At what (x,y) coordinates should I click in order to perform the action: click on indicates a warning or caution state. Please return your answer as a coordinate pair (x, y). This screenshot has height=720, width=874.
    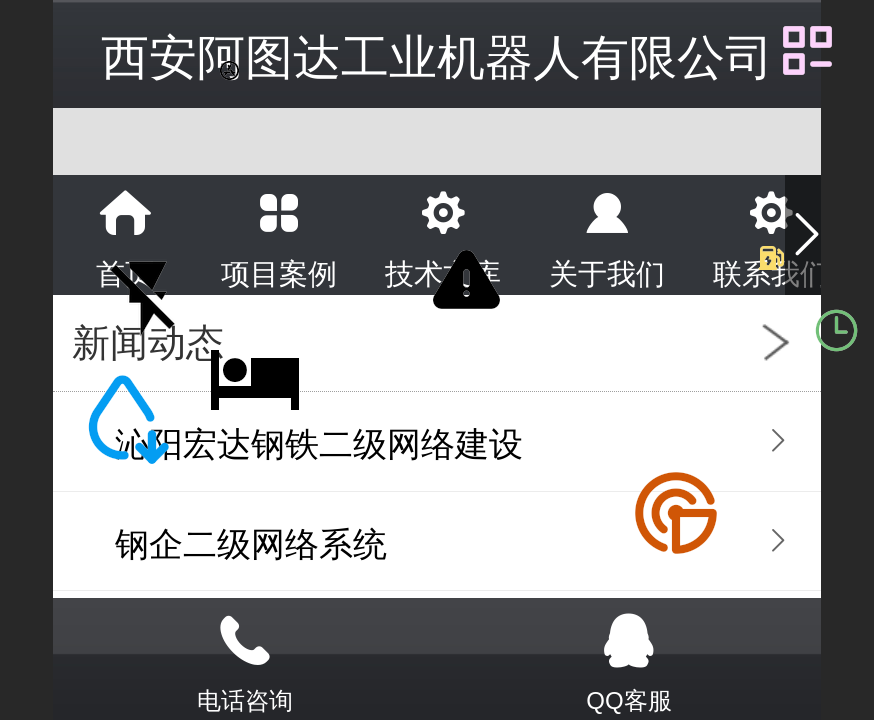
    Looking at the image, I should click on (466, 281).